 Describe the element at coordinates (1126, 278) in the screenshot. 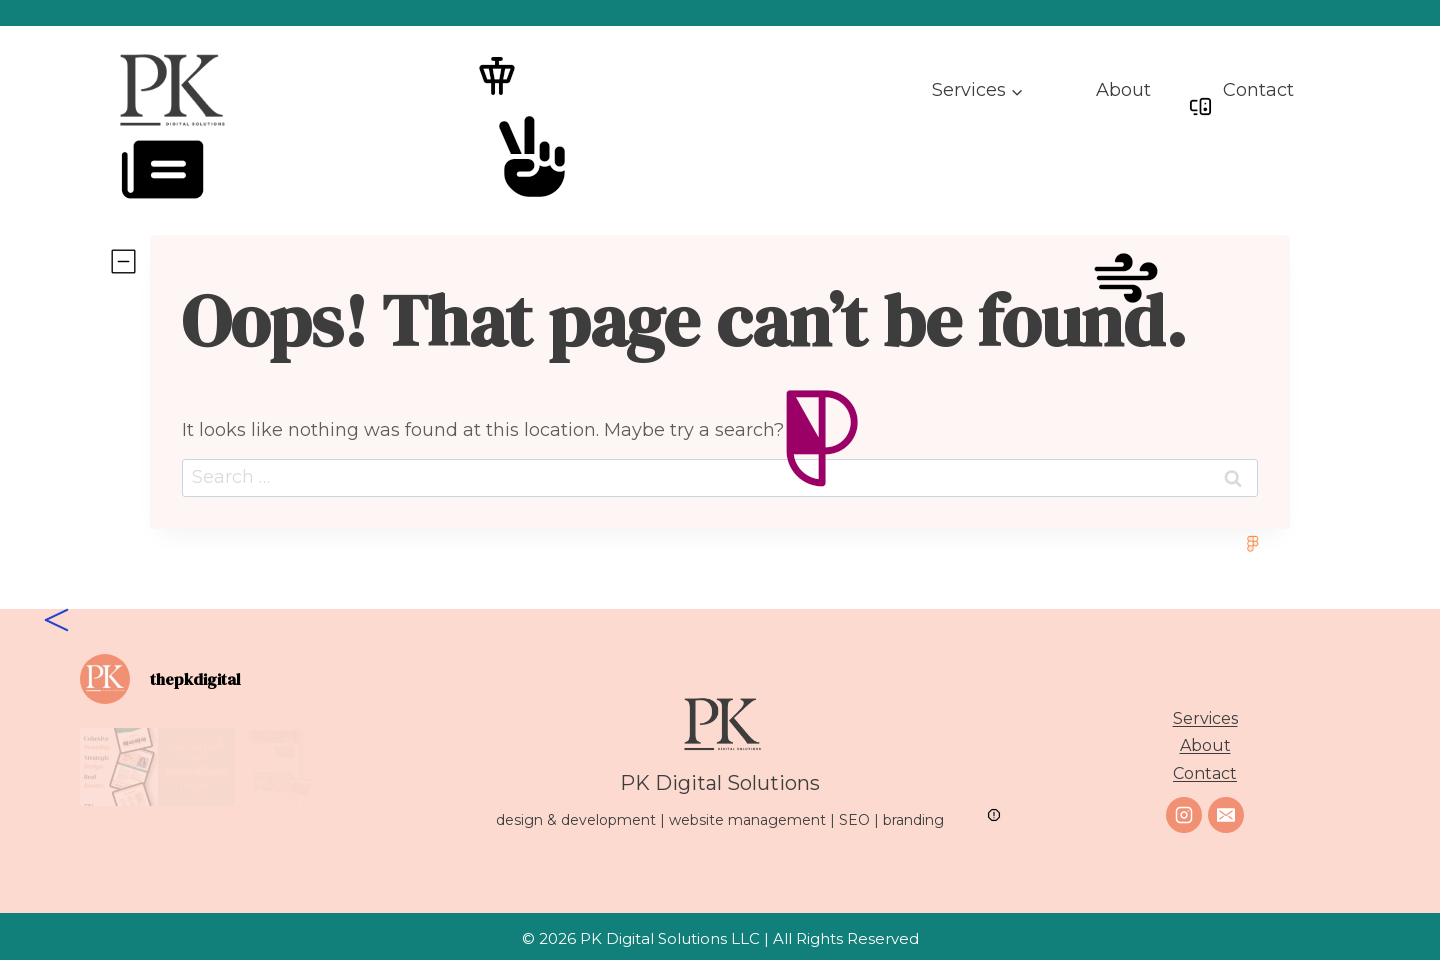

I see `indicates current wind conditions` at that location.